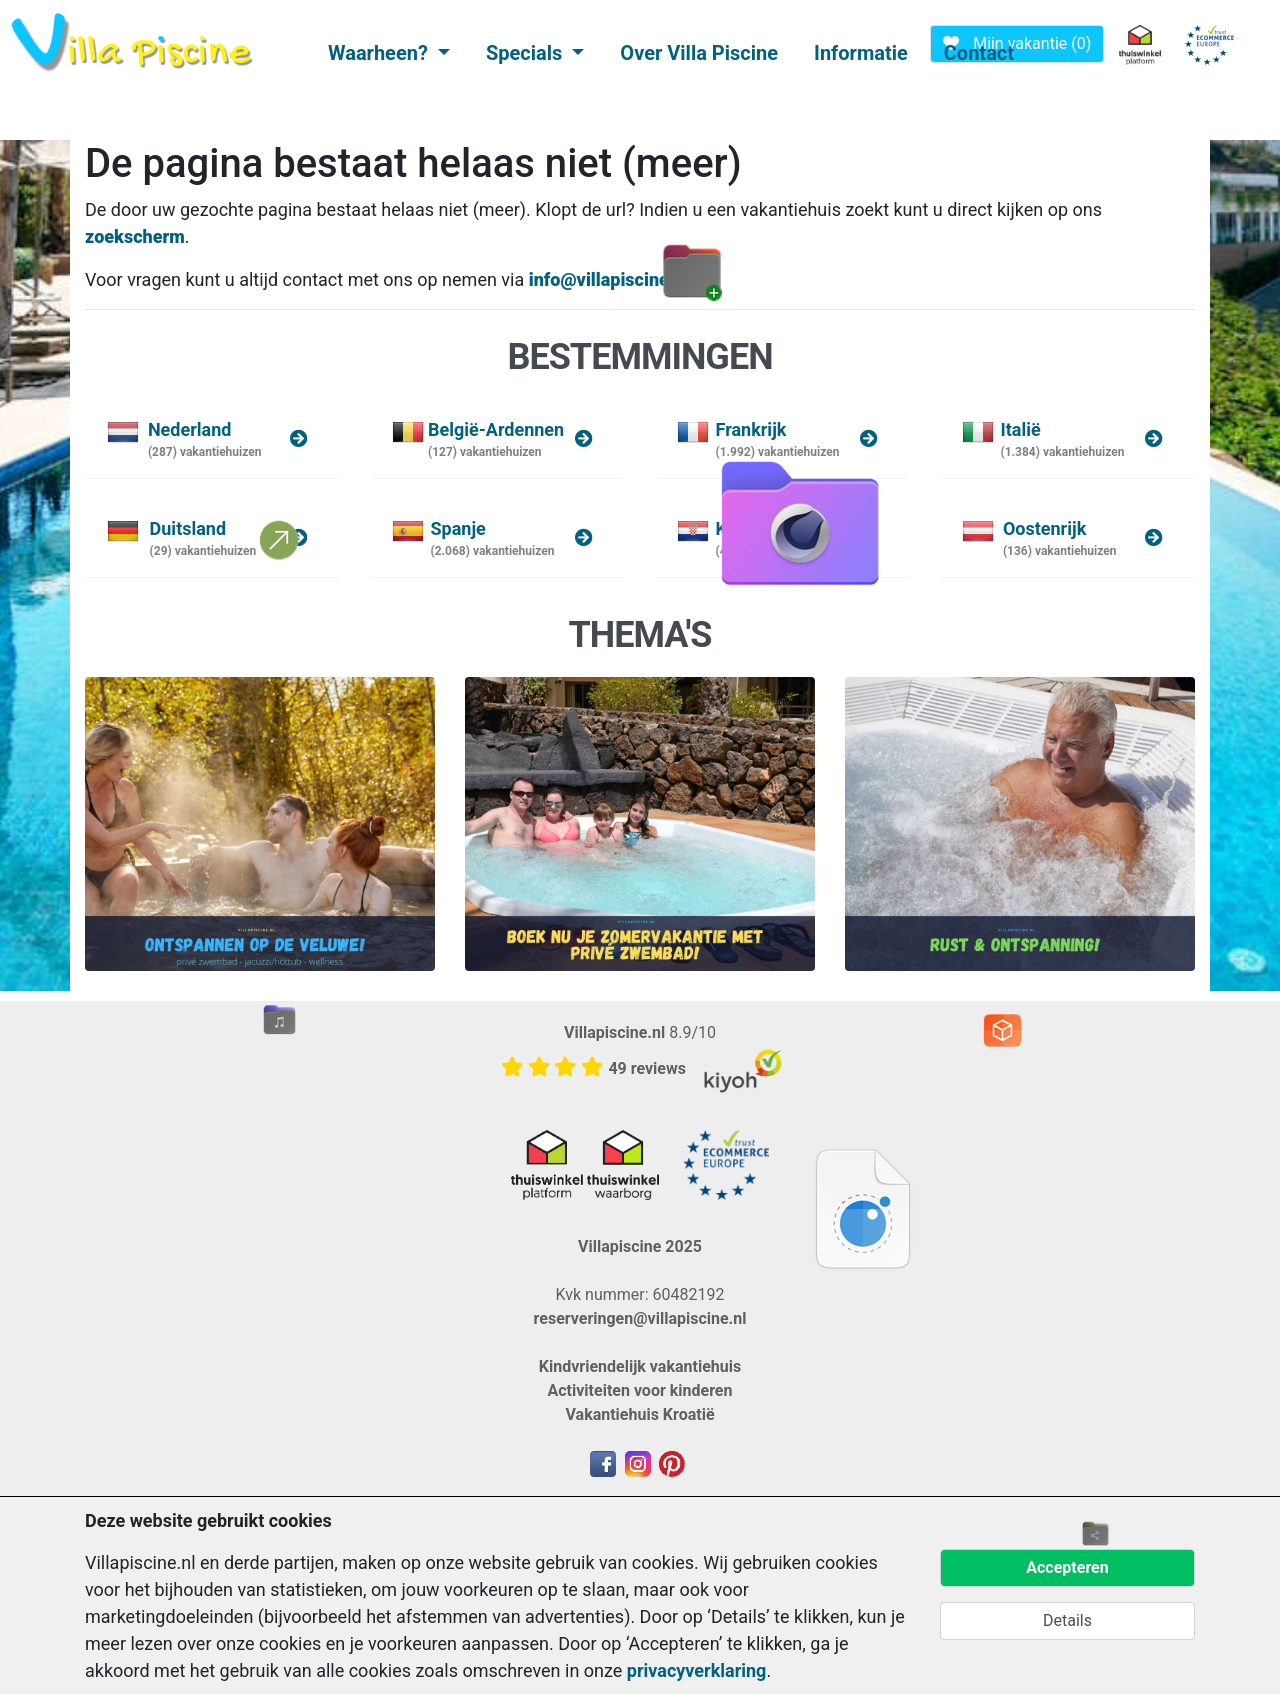 This screenshot has width=1280, height=1694. Describe the element at coordinates (1002, 1029) in the screenshot. I see `open a 3D model file in STL format` at that location.